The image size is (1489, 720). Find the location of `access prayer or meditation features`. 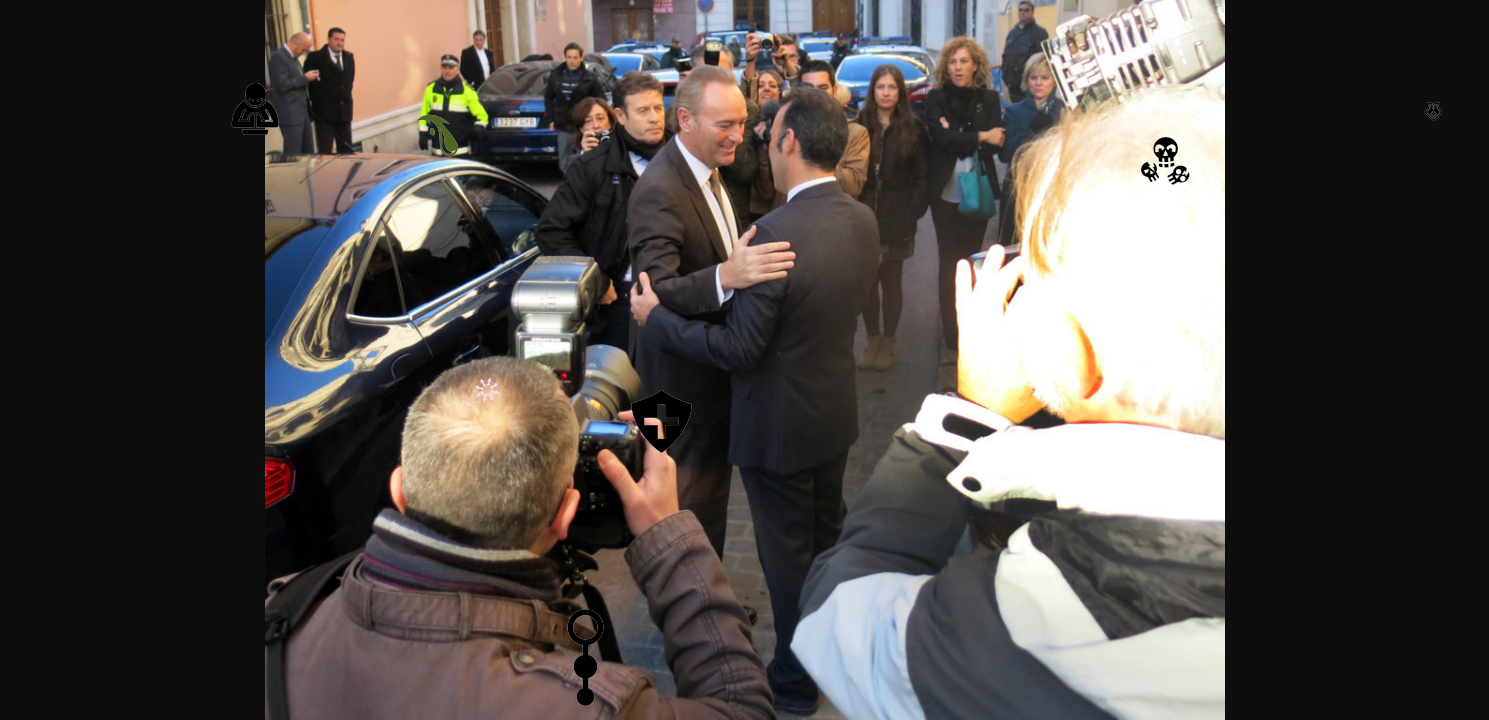

access prayer or meditation features is located at coordinates (255, 109).